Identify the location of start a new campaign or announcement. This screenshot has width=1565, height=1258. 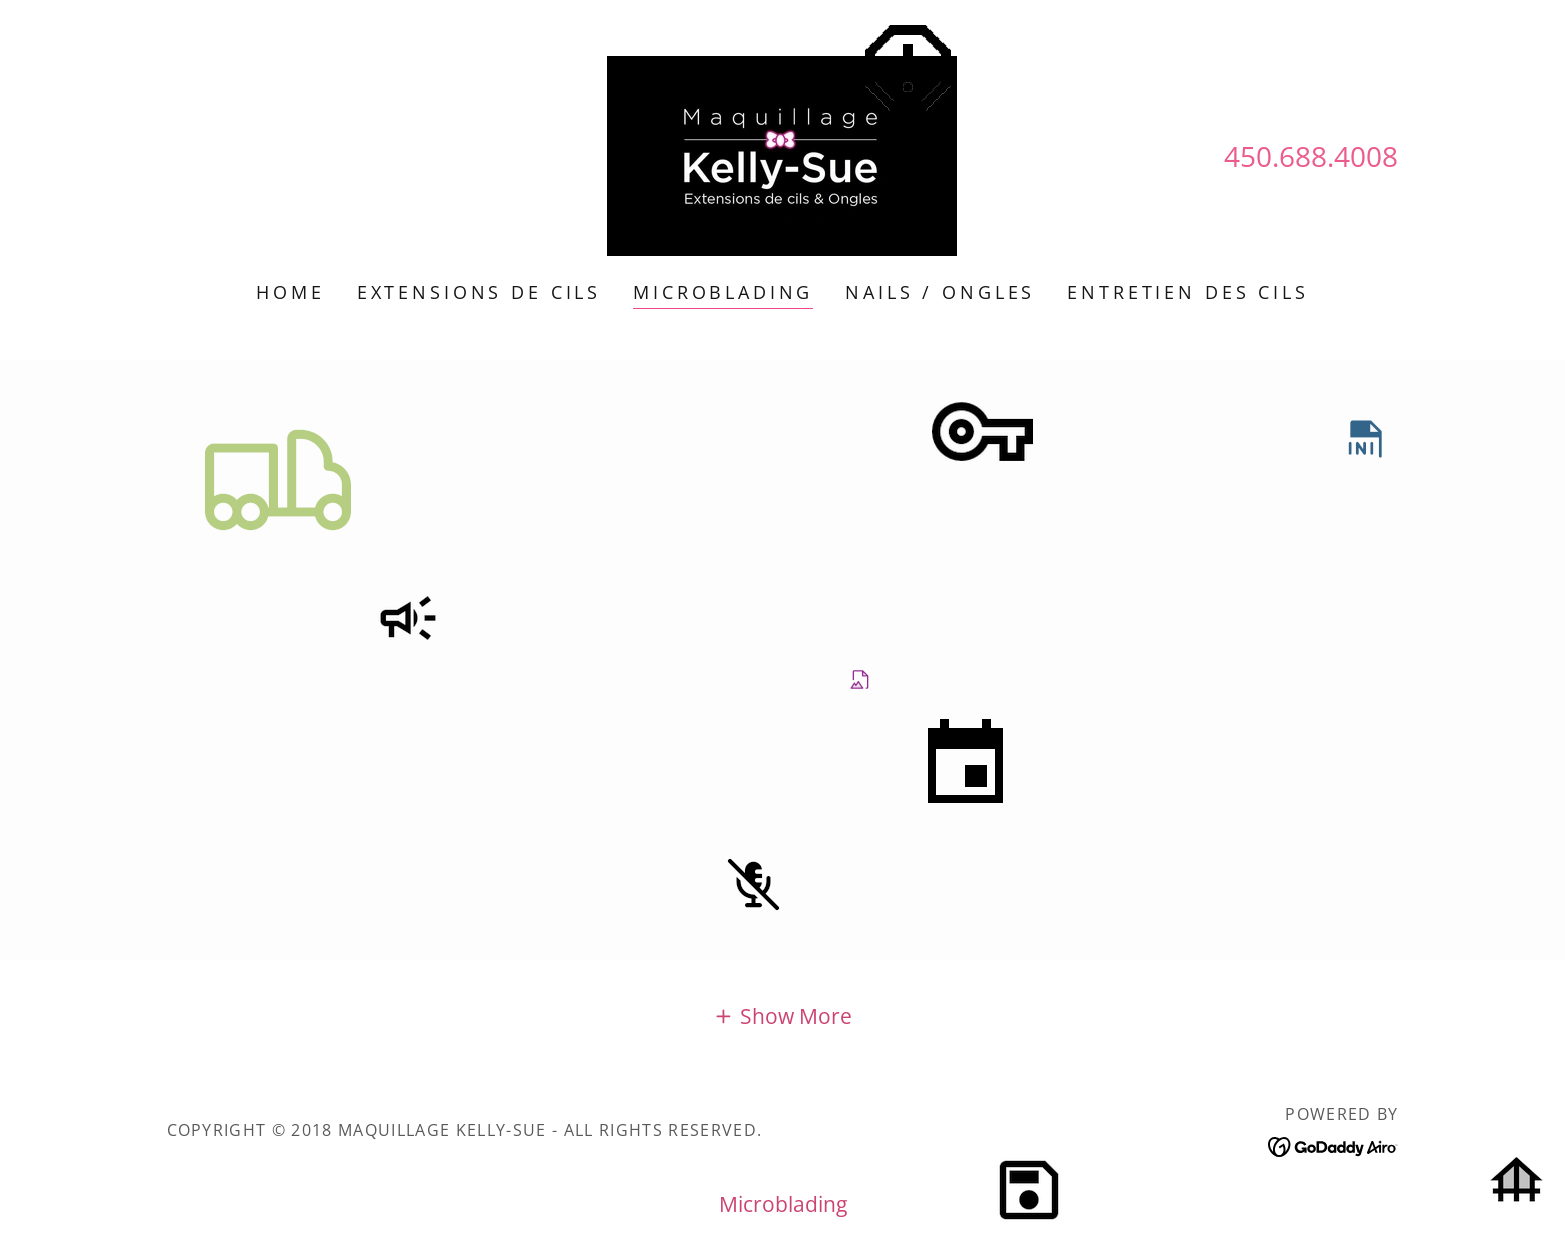
(408, 618).